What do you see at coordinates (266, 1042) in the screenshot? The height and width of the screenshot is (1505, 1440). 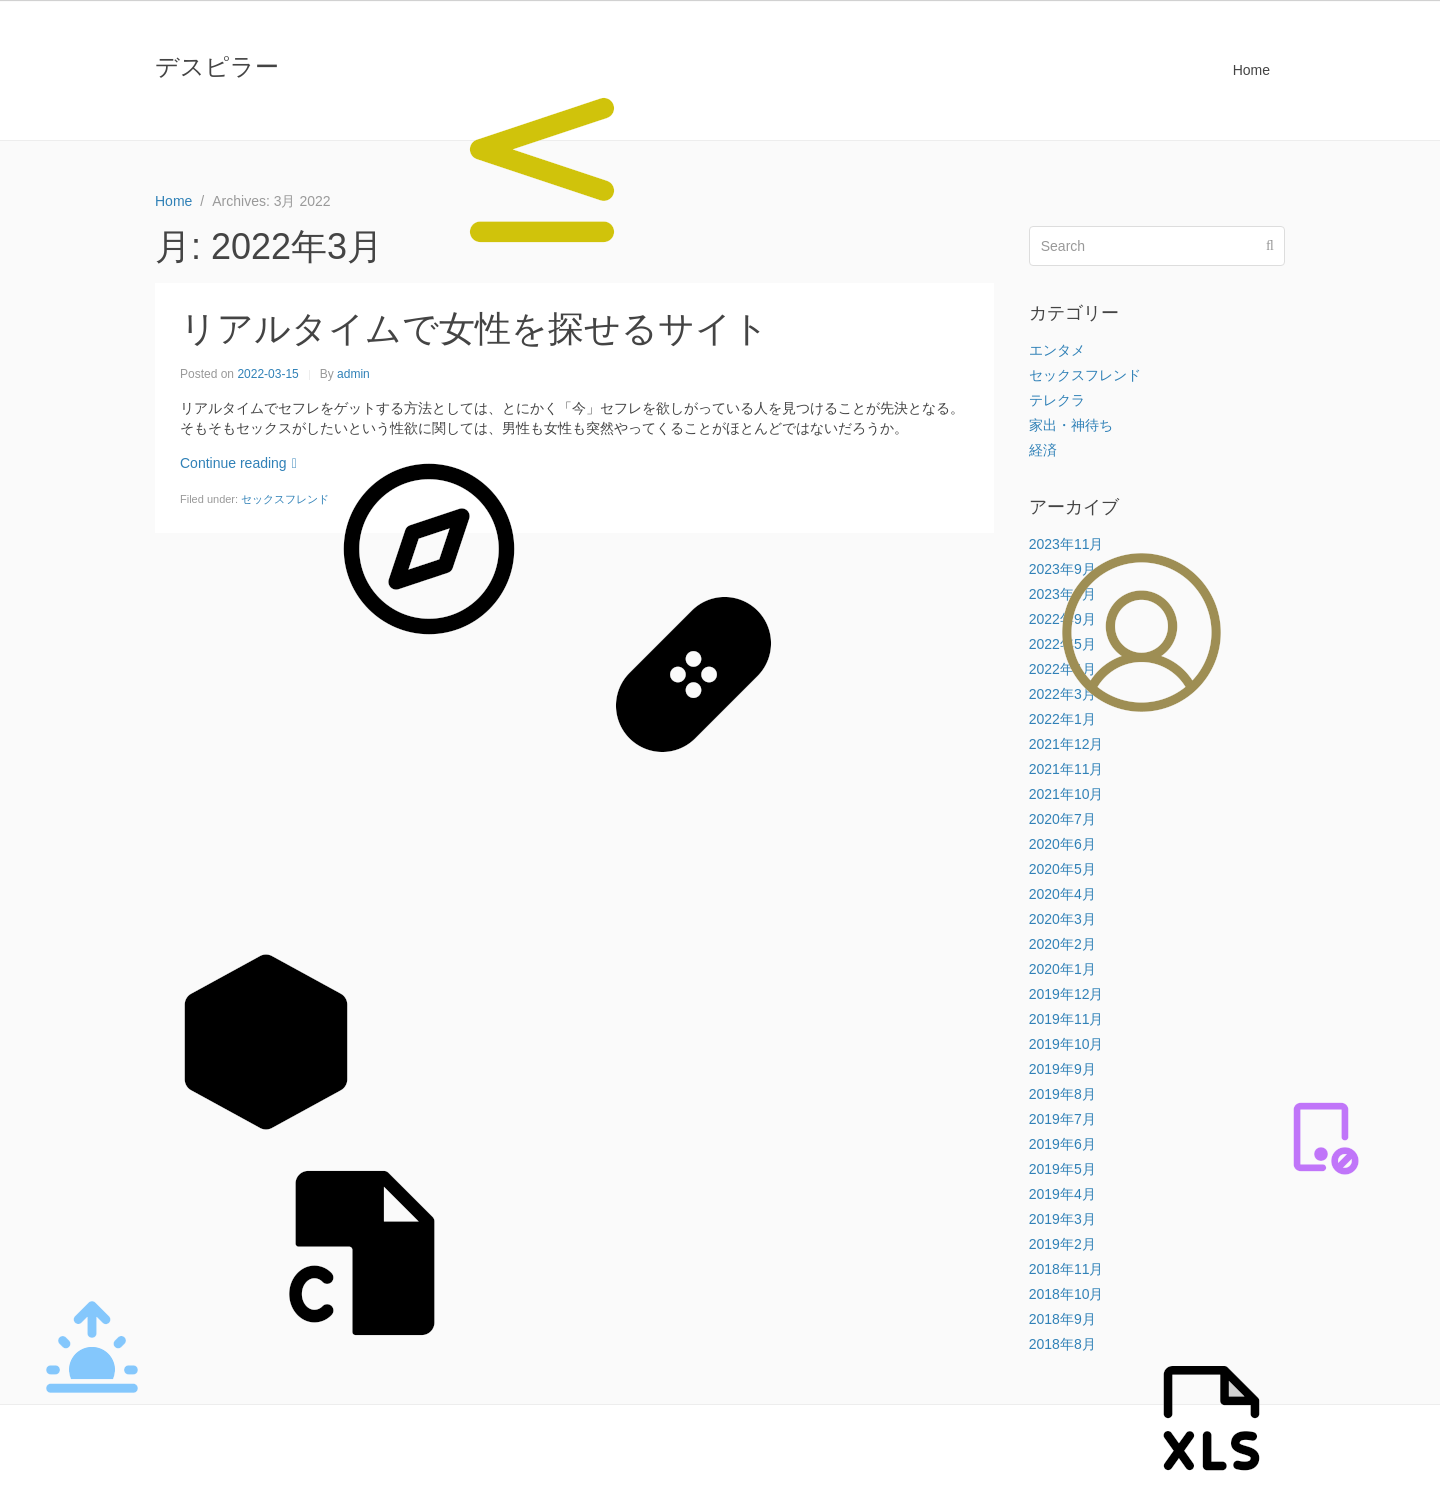 I see `indicates a category or tag grouping` at bounding box center [266, 1042].